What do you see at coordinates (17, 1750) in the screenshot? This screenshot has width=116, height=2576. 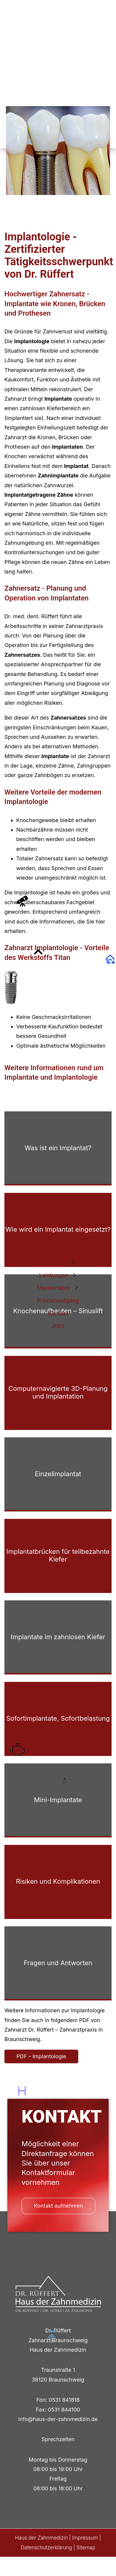 I see `view engine or vehicle diagnostics` at bounding box center [17, 1750].